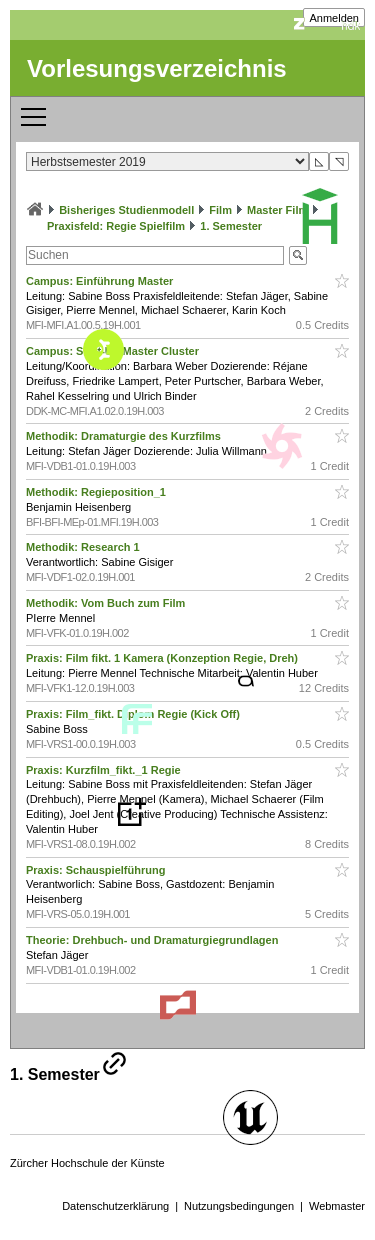 The height and width of the screenshot is (1240, 375). What do you see at coordinates (250, 1117) in the screenshot?
I see `unreal engine logo` at bounding box center [250, 1117].